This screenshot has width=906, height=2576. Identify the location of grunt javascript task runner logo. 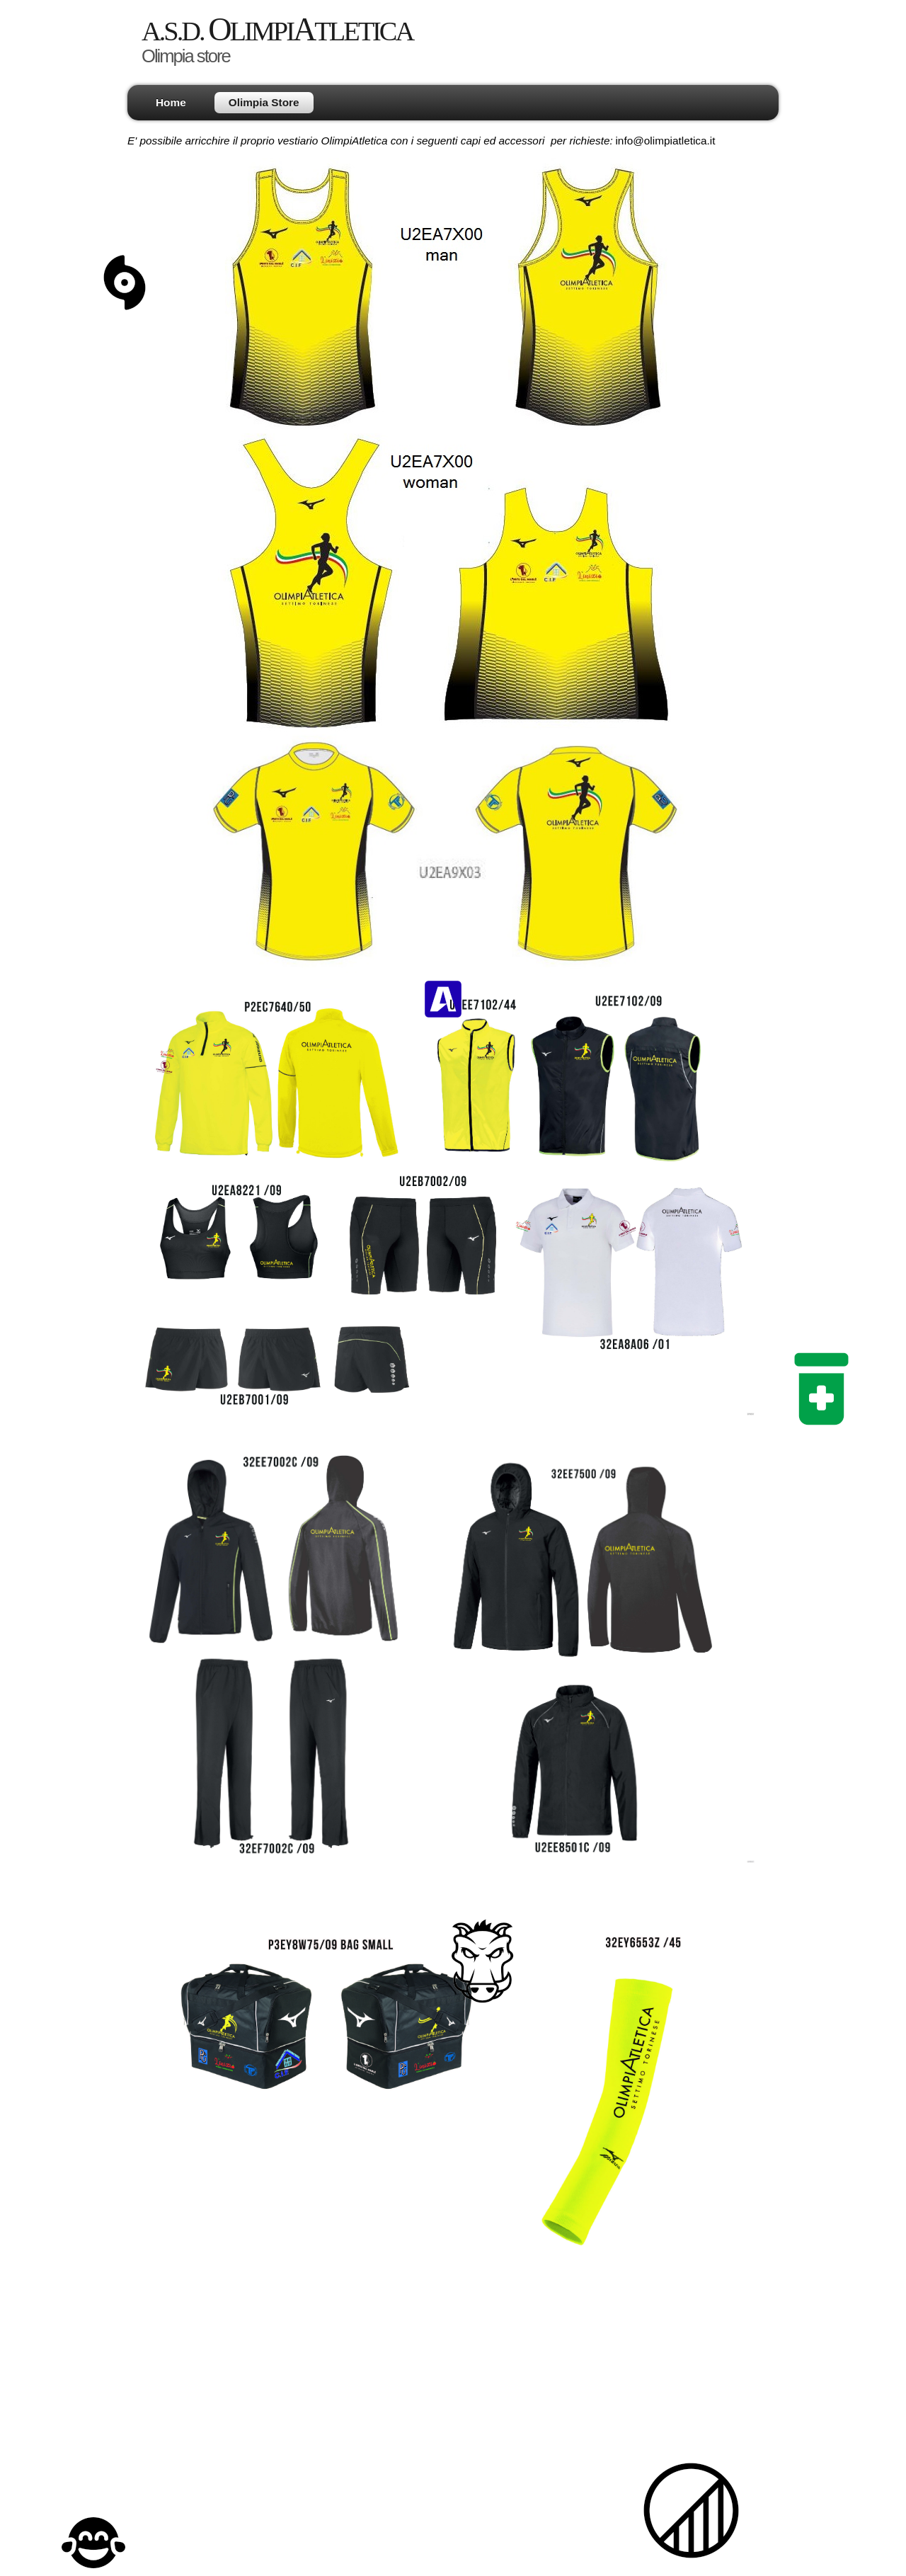
(482, 1961).